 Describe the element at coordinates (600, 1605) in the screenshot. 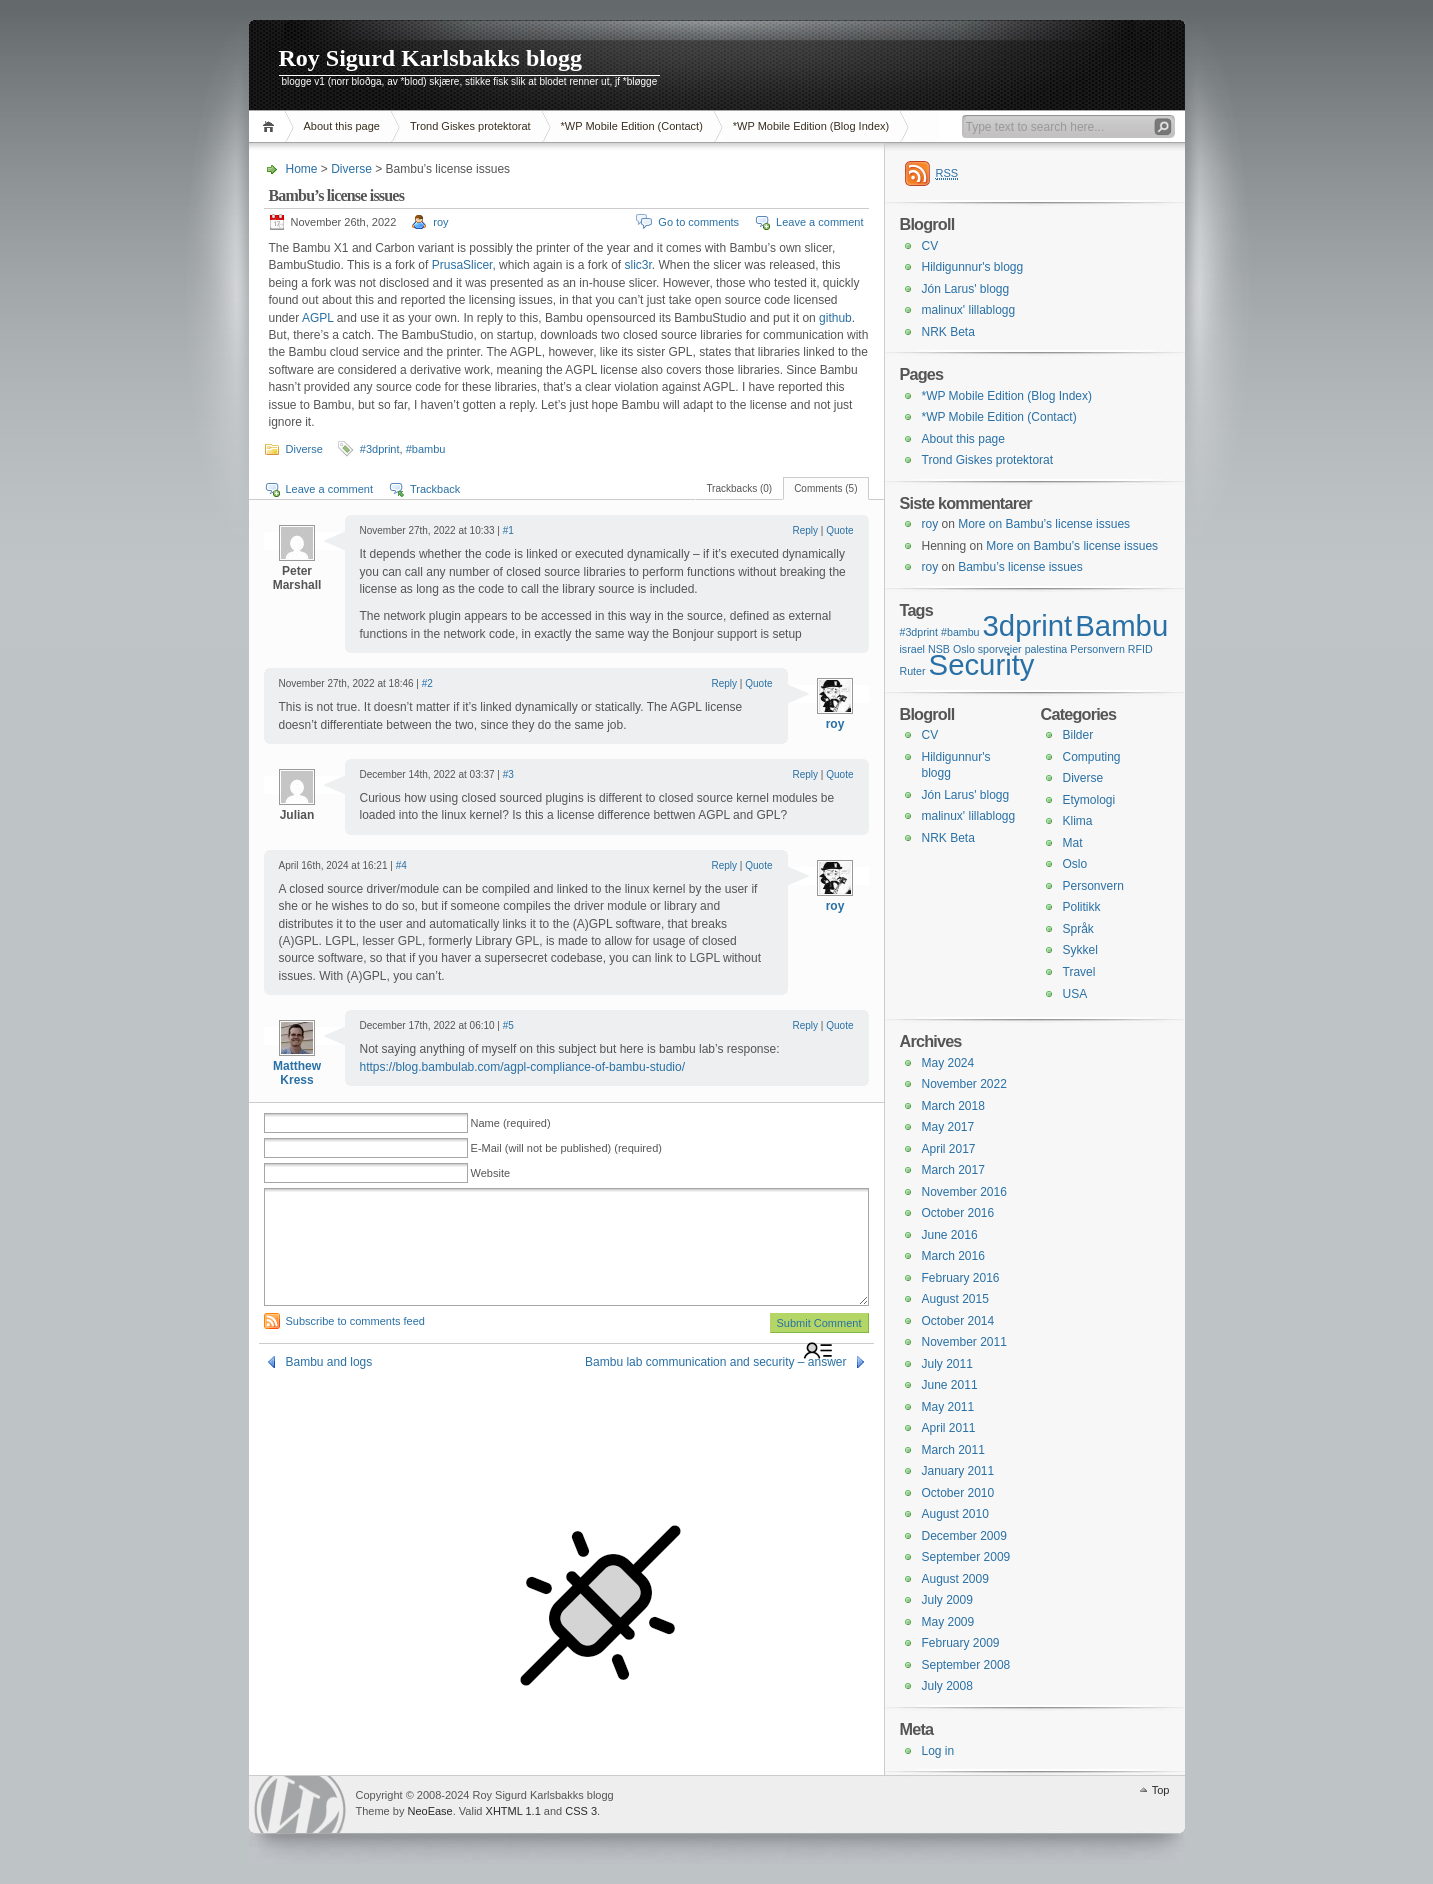

I see `indicates an active connection or paired devices` at that location.